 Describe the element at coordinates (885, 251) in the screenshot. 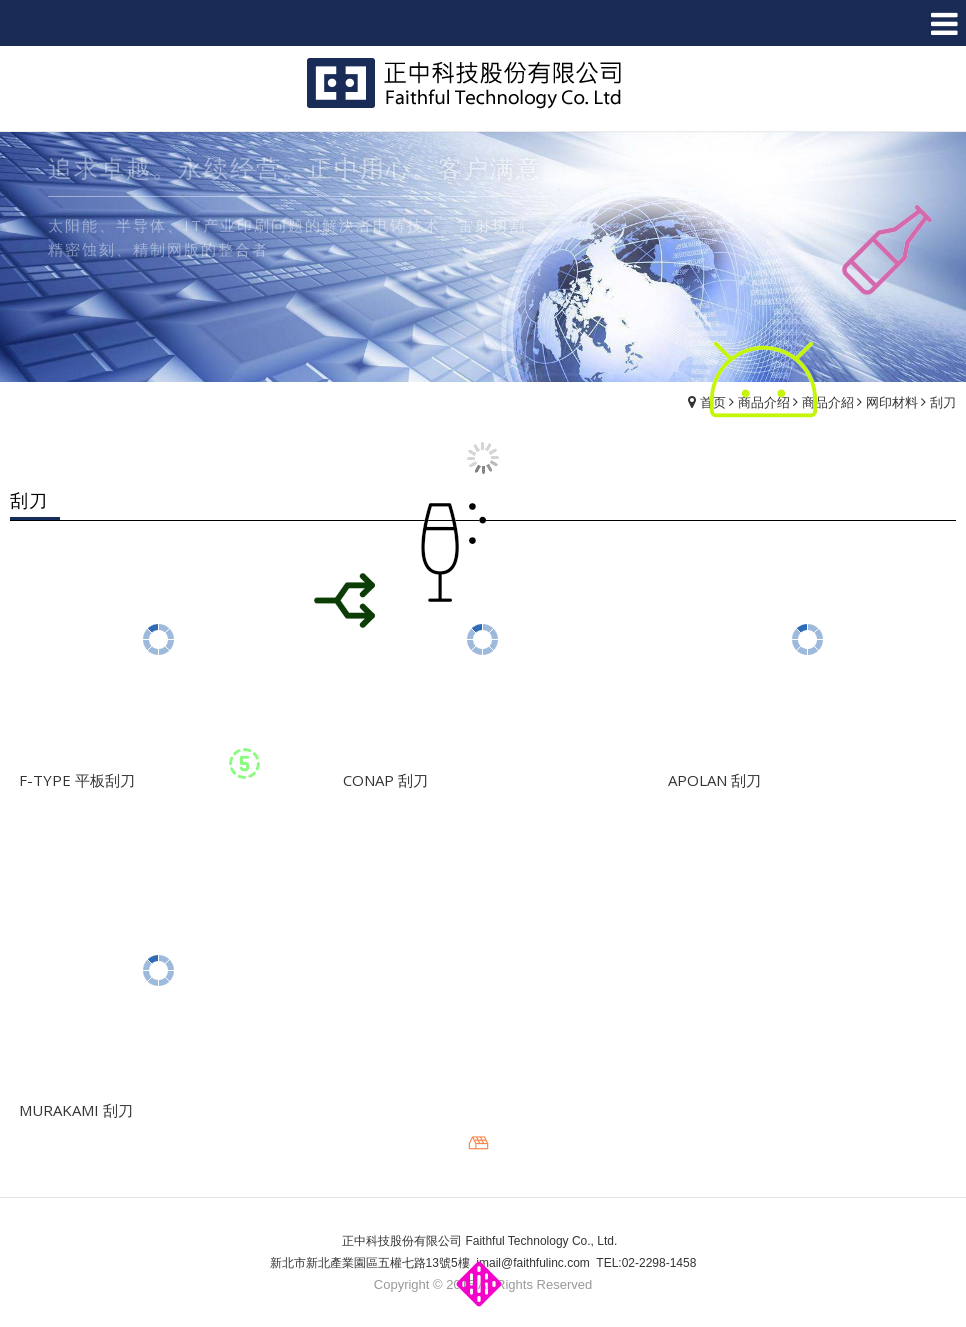

I see `browse bars or breweries nearby` at that location.